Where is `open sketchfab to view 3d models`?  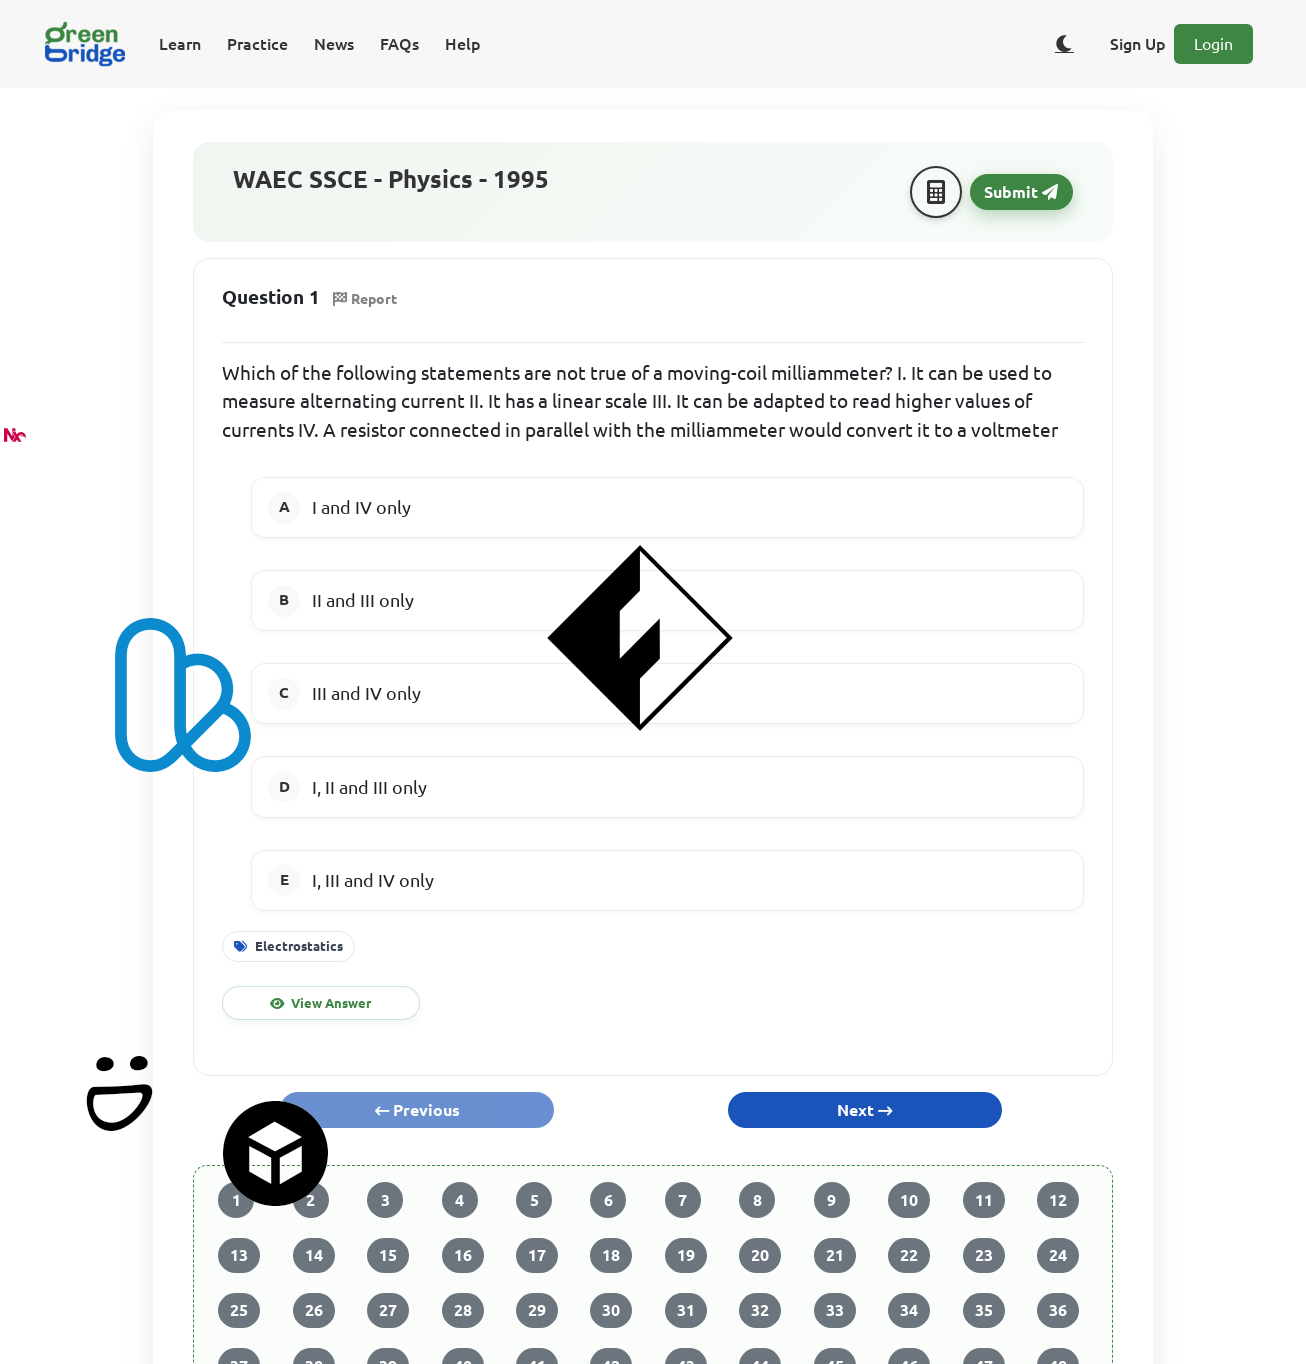 open sketchfab to view 3d models is located at coordinates (275, 1153).